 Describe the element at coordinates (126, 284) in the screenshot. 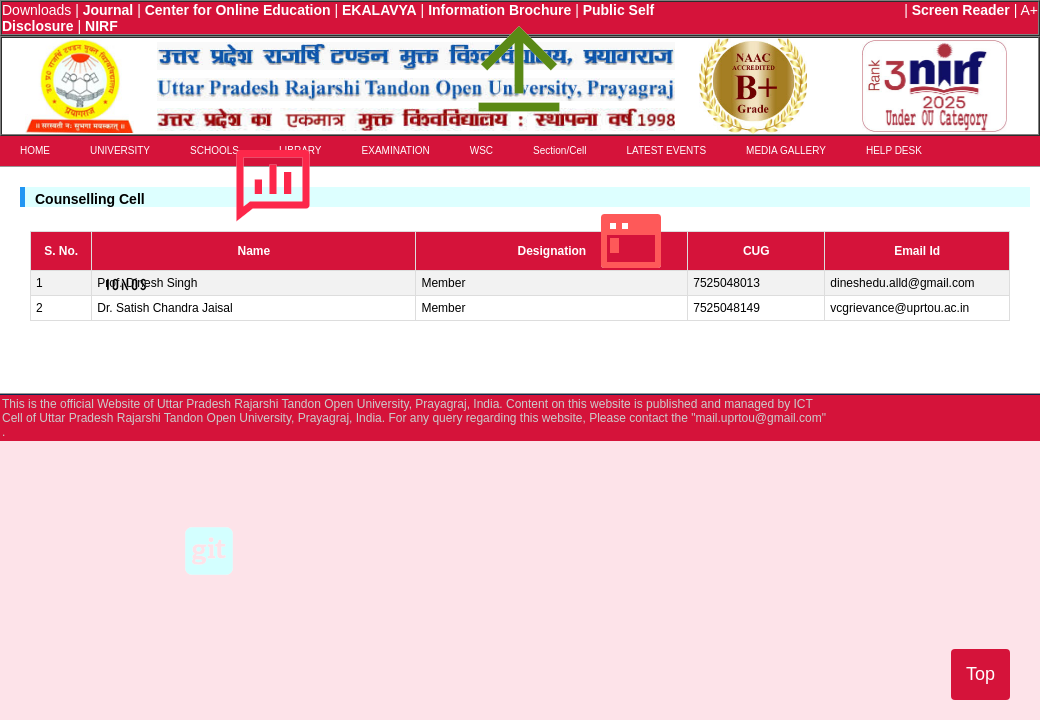

I see `ionos web hosting and cloud services logo` at that location.